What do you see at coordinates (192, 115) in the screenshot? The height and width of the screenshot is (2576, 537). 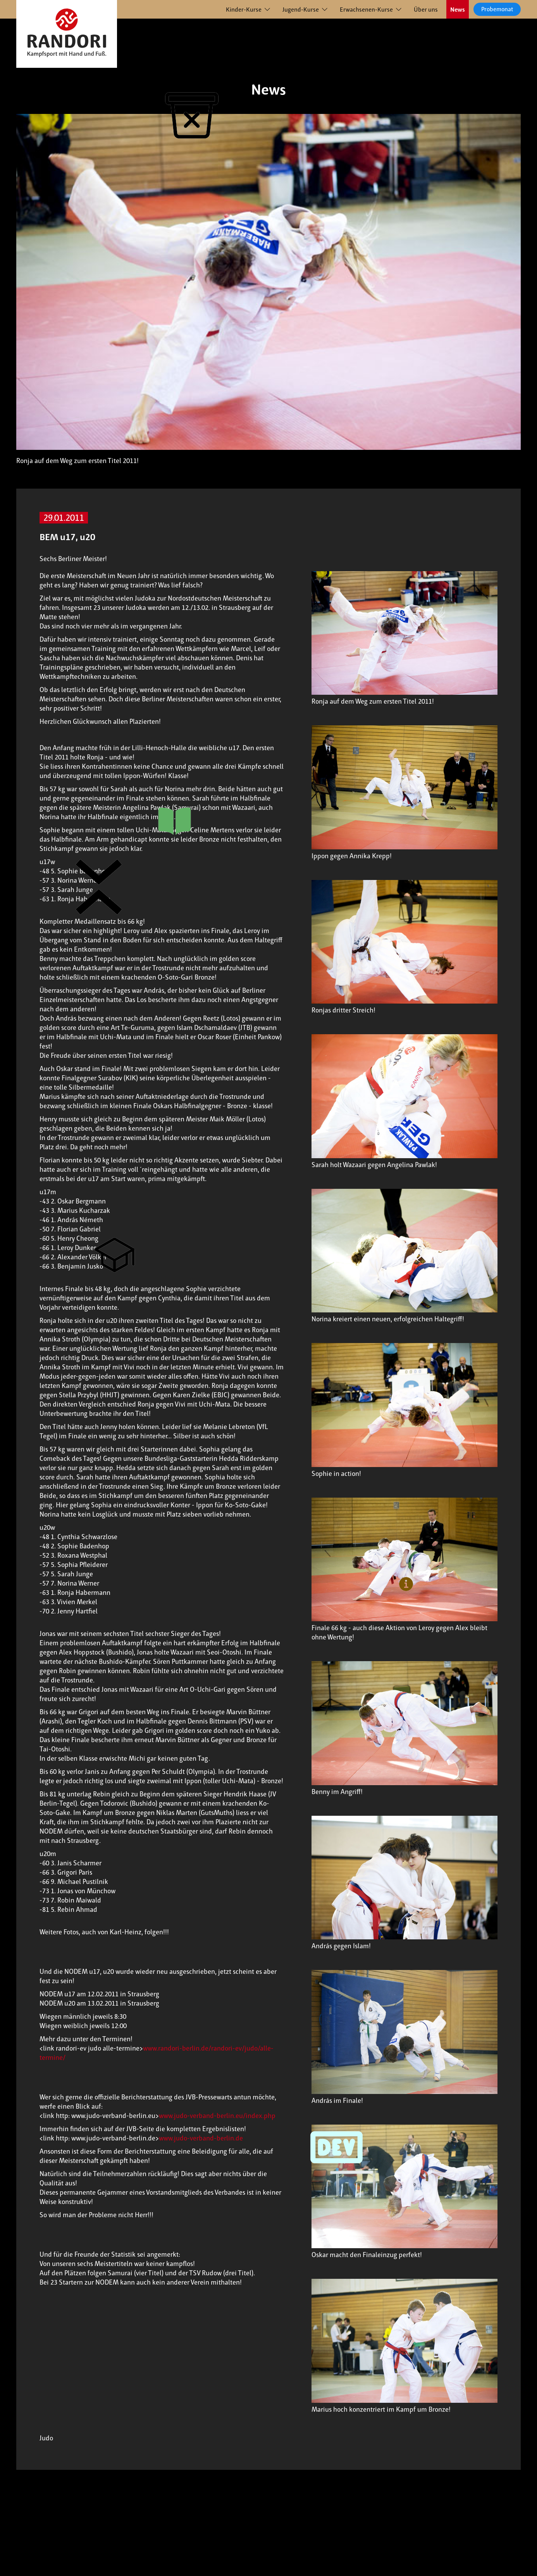 I see `delete selected item` at bounding box center [192, 115].